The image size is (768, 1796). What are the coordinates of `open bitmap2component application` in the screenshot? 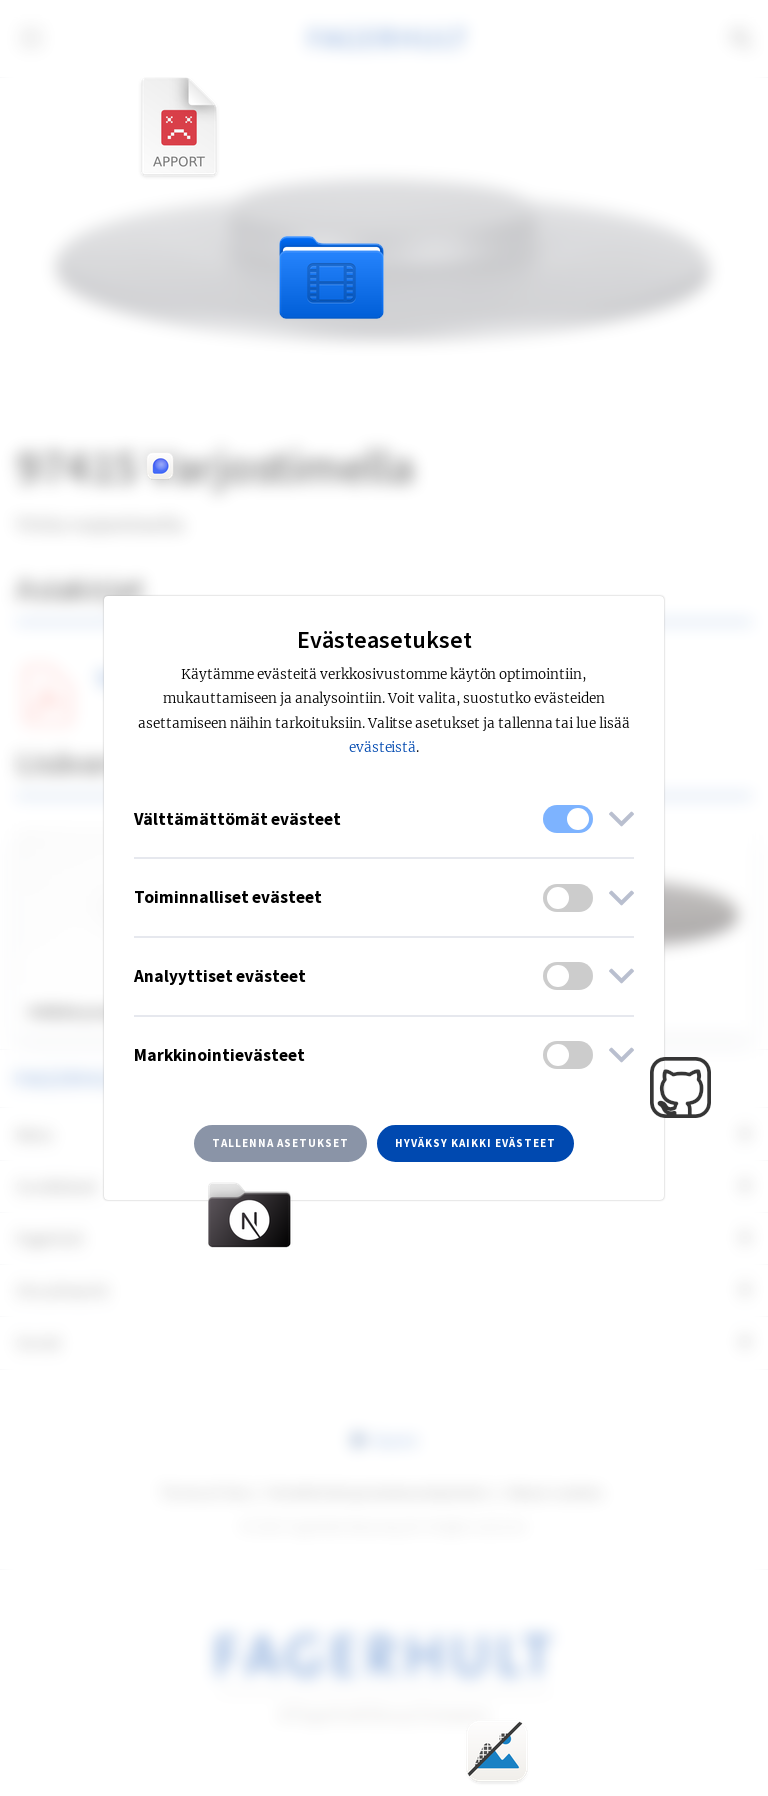 It's located at (497, 1751).